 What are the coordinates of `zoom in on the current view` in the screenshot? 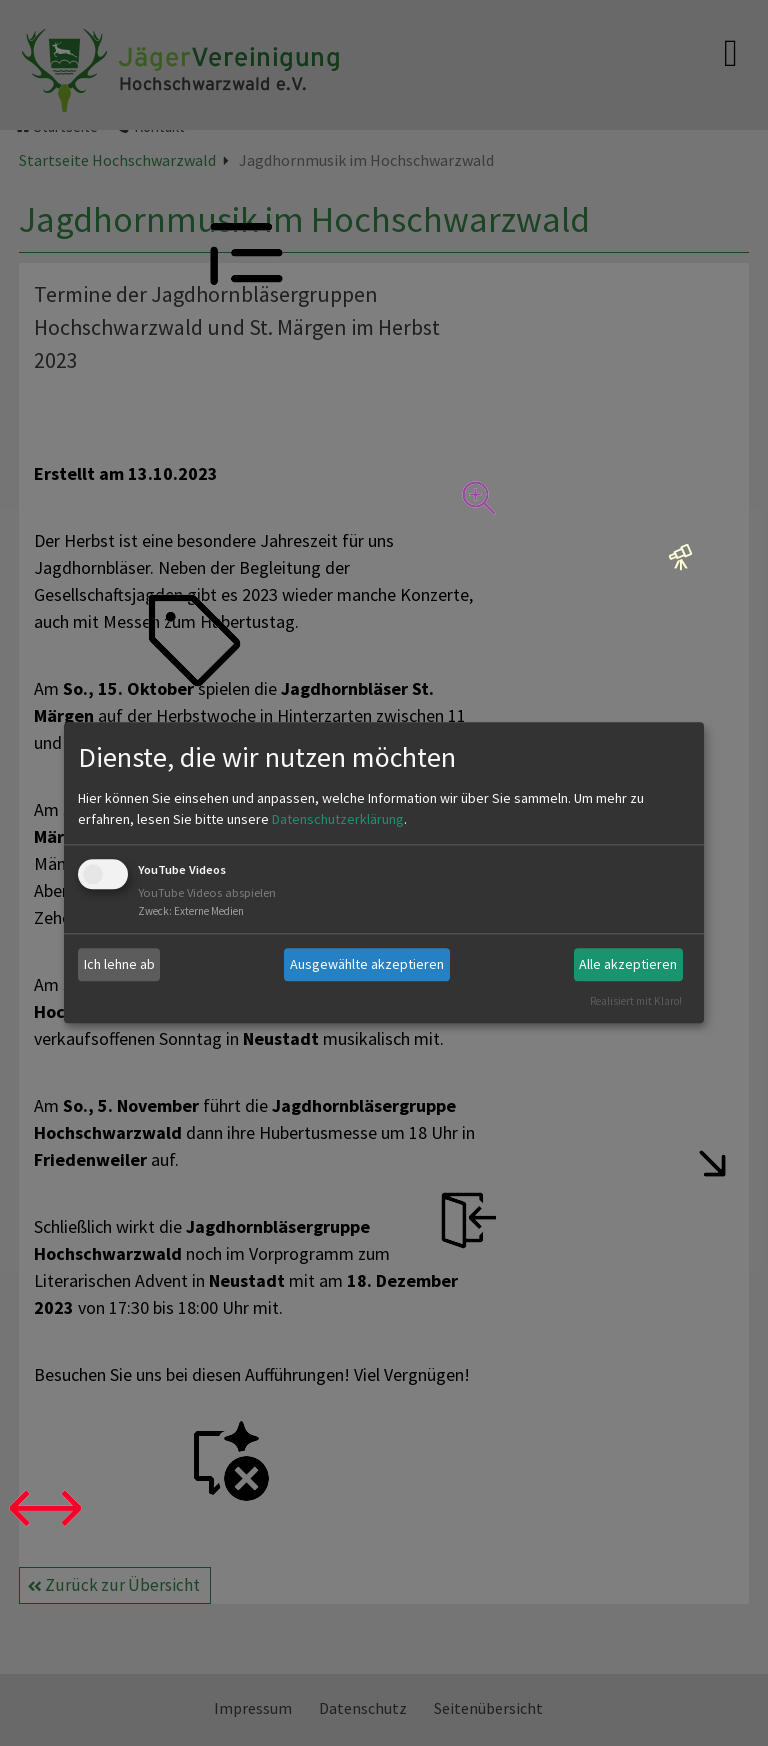 It's located at (479, 498).